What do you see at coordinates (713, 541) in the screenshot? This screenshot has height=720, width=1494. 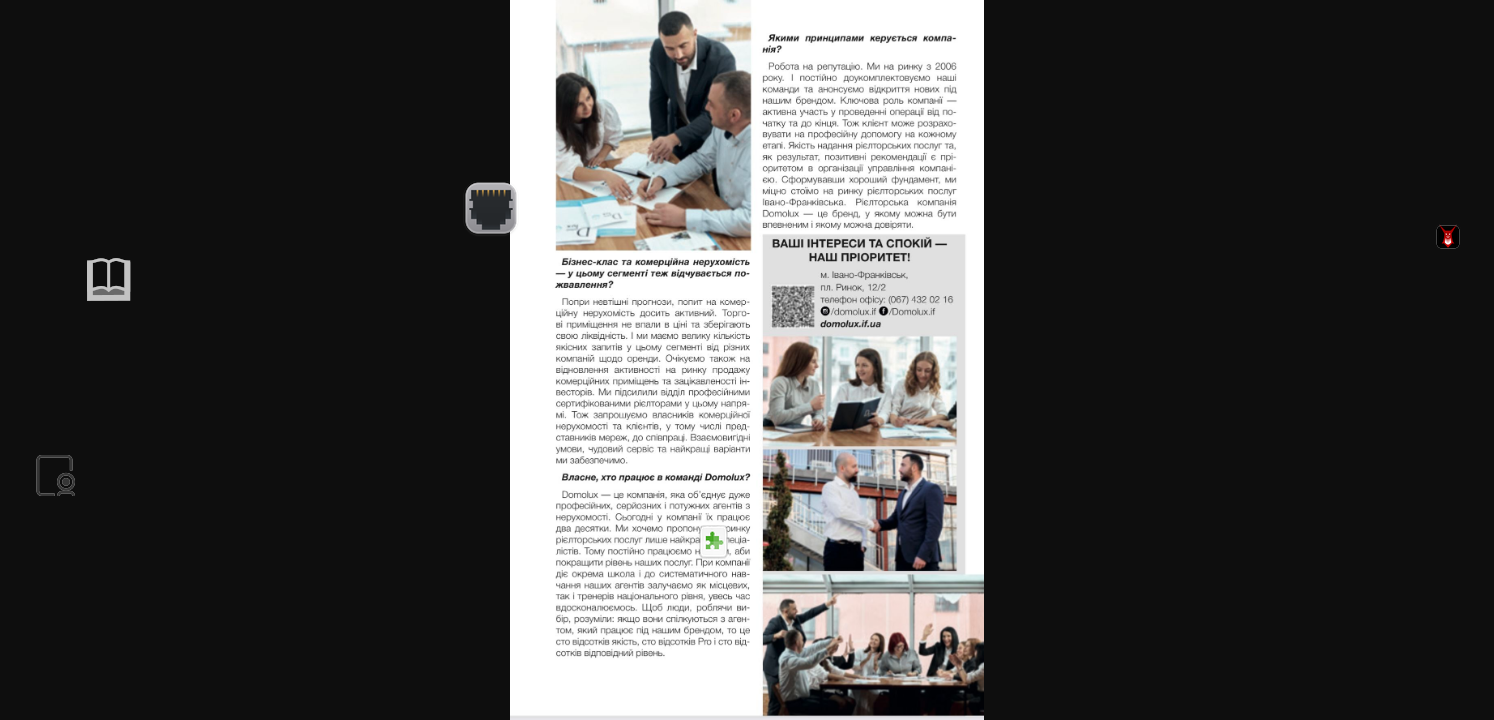 I see `install a browser extension or add-on` at bounding box center [713, 541].